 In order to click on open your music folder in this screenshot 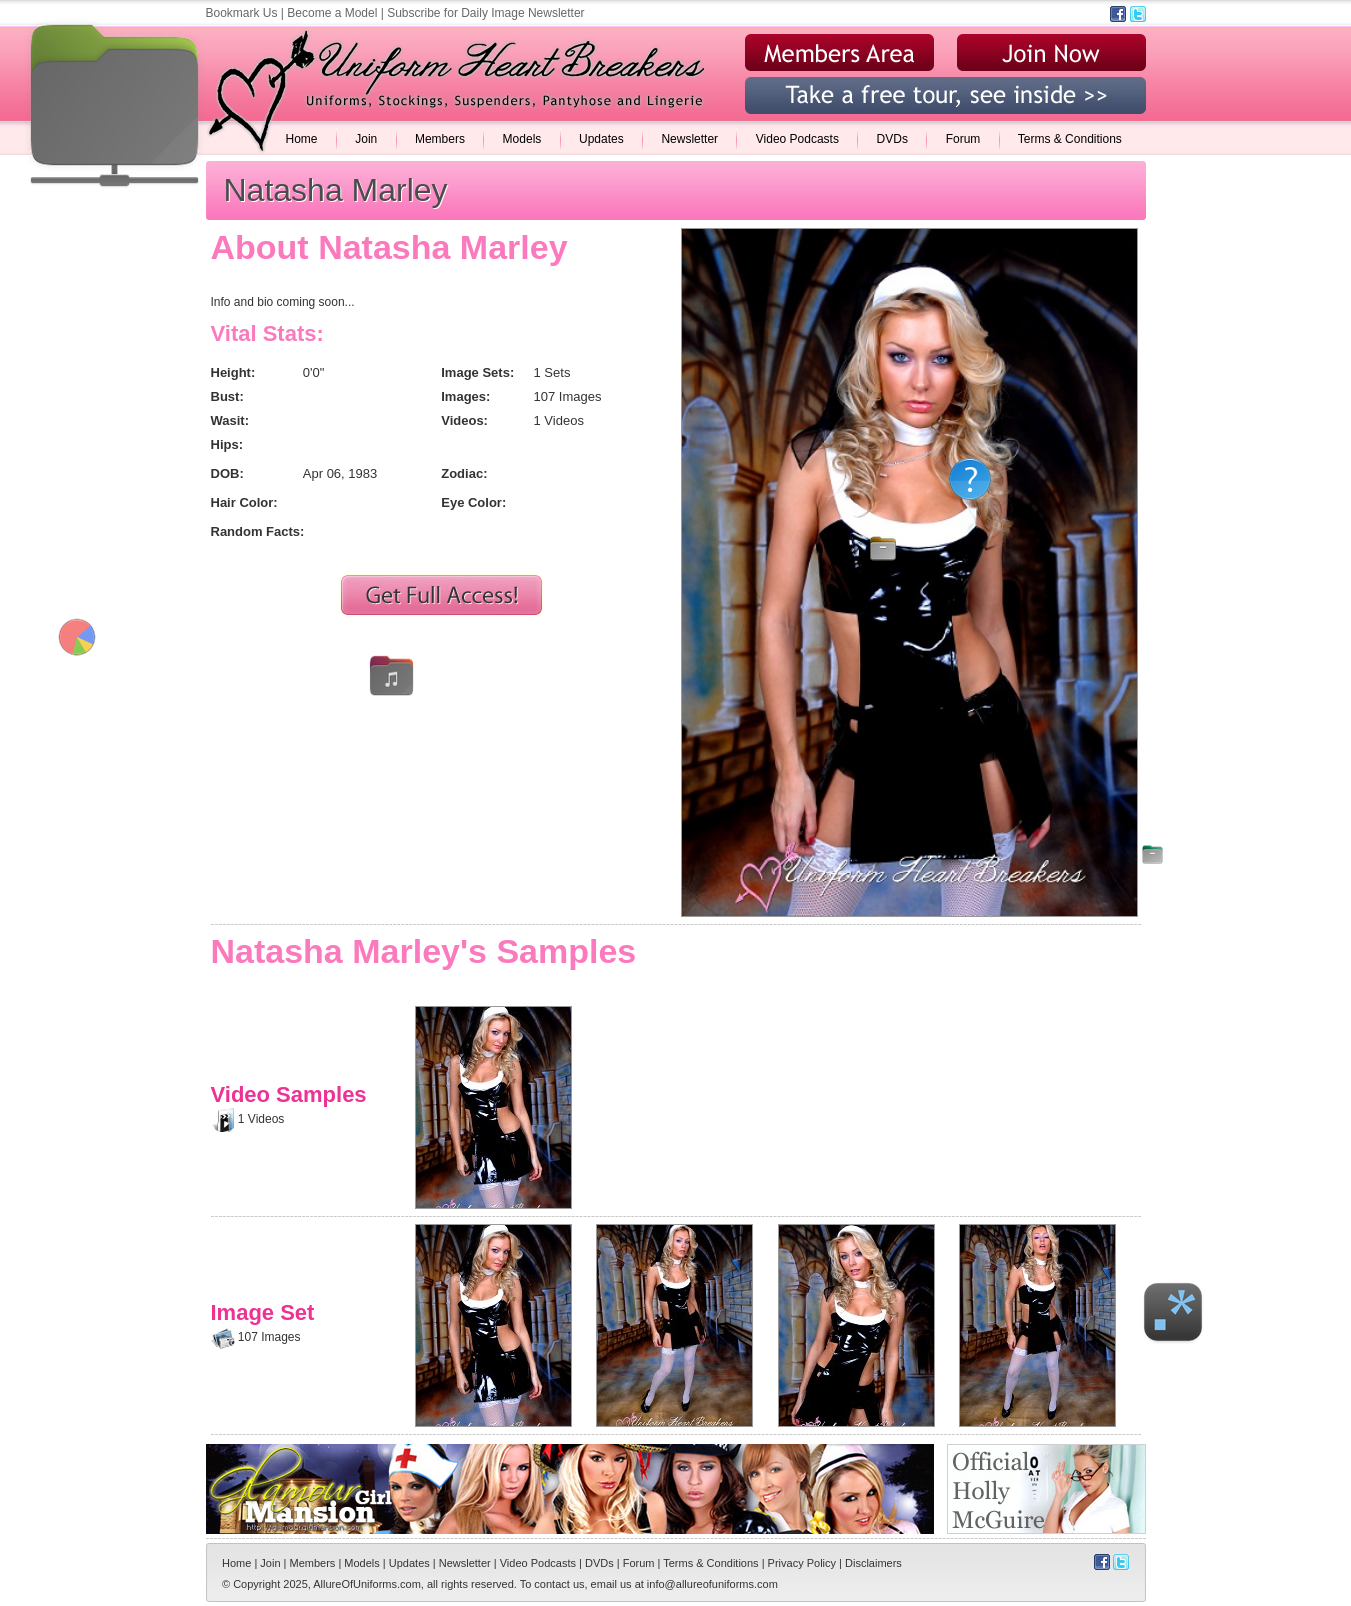, I will do `click(391, 675)`.